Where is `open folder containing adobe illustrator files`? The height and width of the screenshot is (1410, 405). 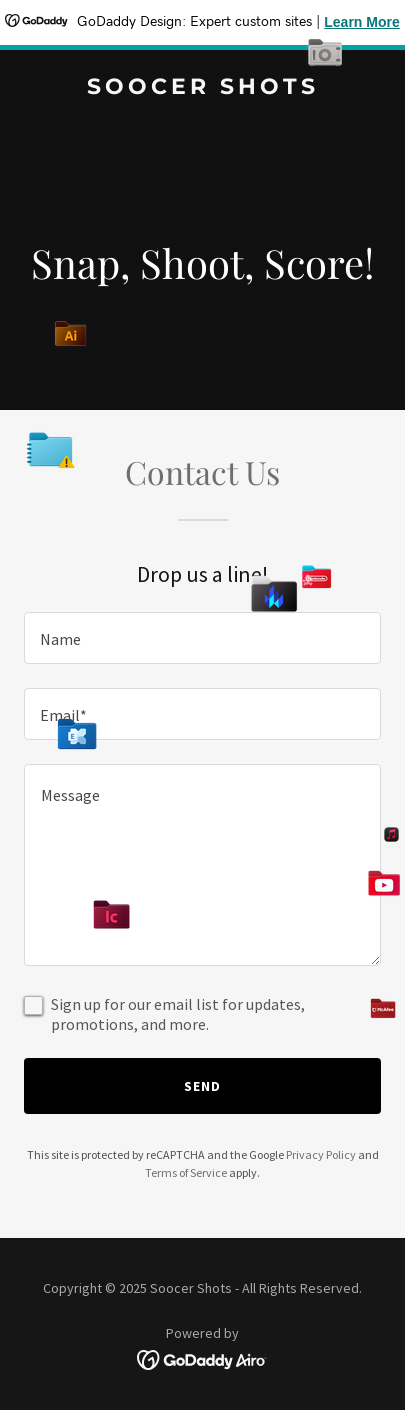
open folder containing adobe illustrator files is located at coordinates (70, 334).